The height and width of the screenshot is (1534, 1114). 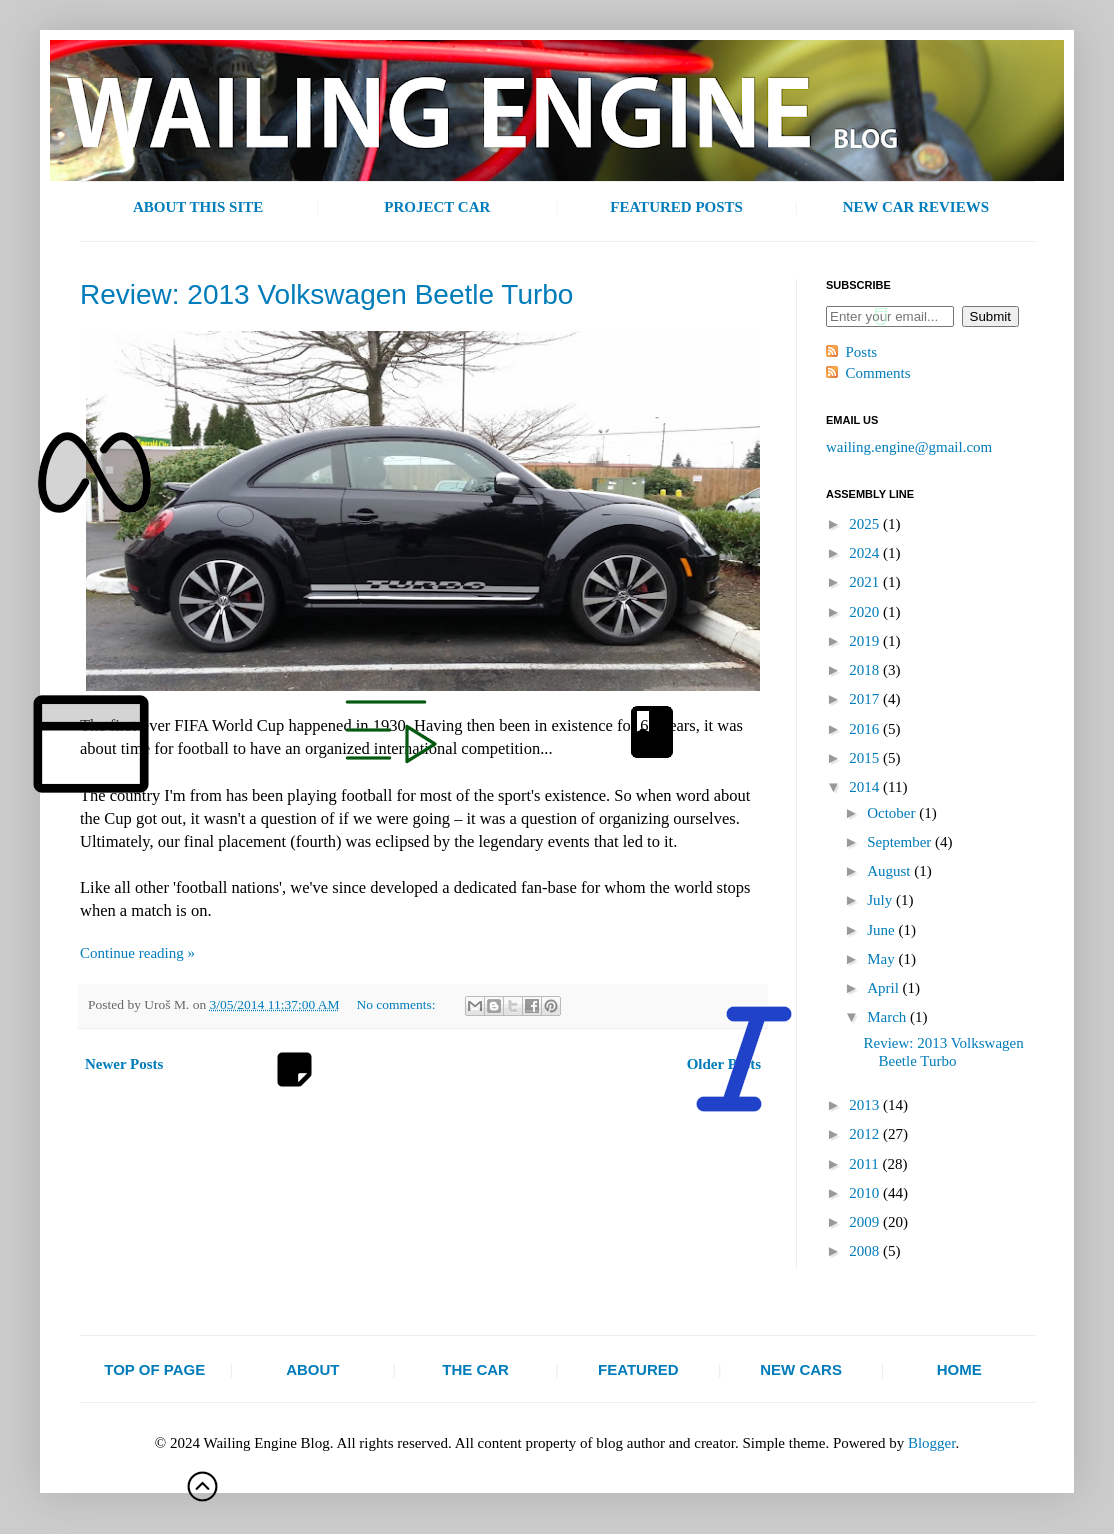 I want to click on apply italic formatting to selected text, so click(x=744, y=1059).